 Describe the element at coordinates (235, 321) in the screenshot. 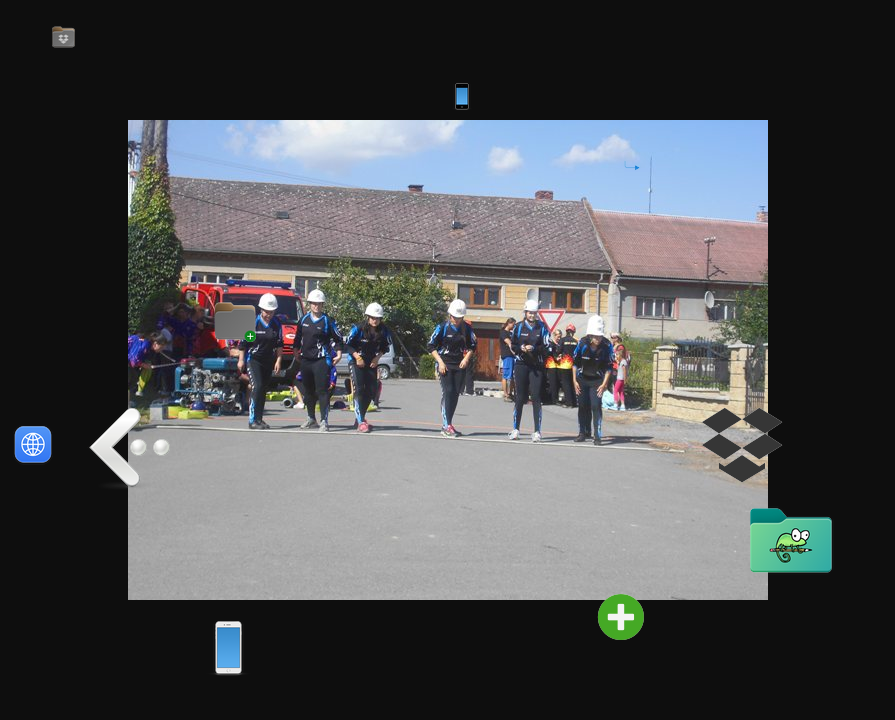

I see `create a new folder` at that location.